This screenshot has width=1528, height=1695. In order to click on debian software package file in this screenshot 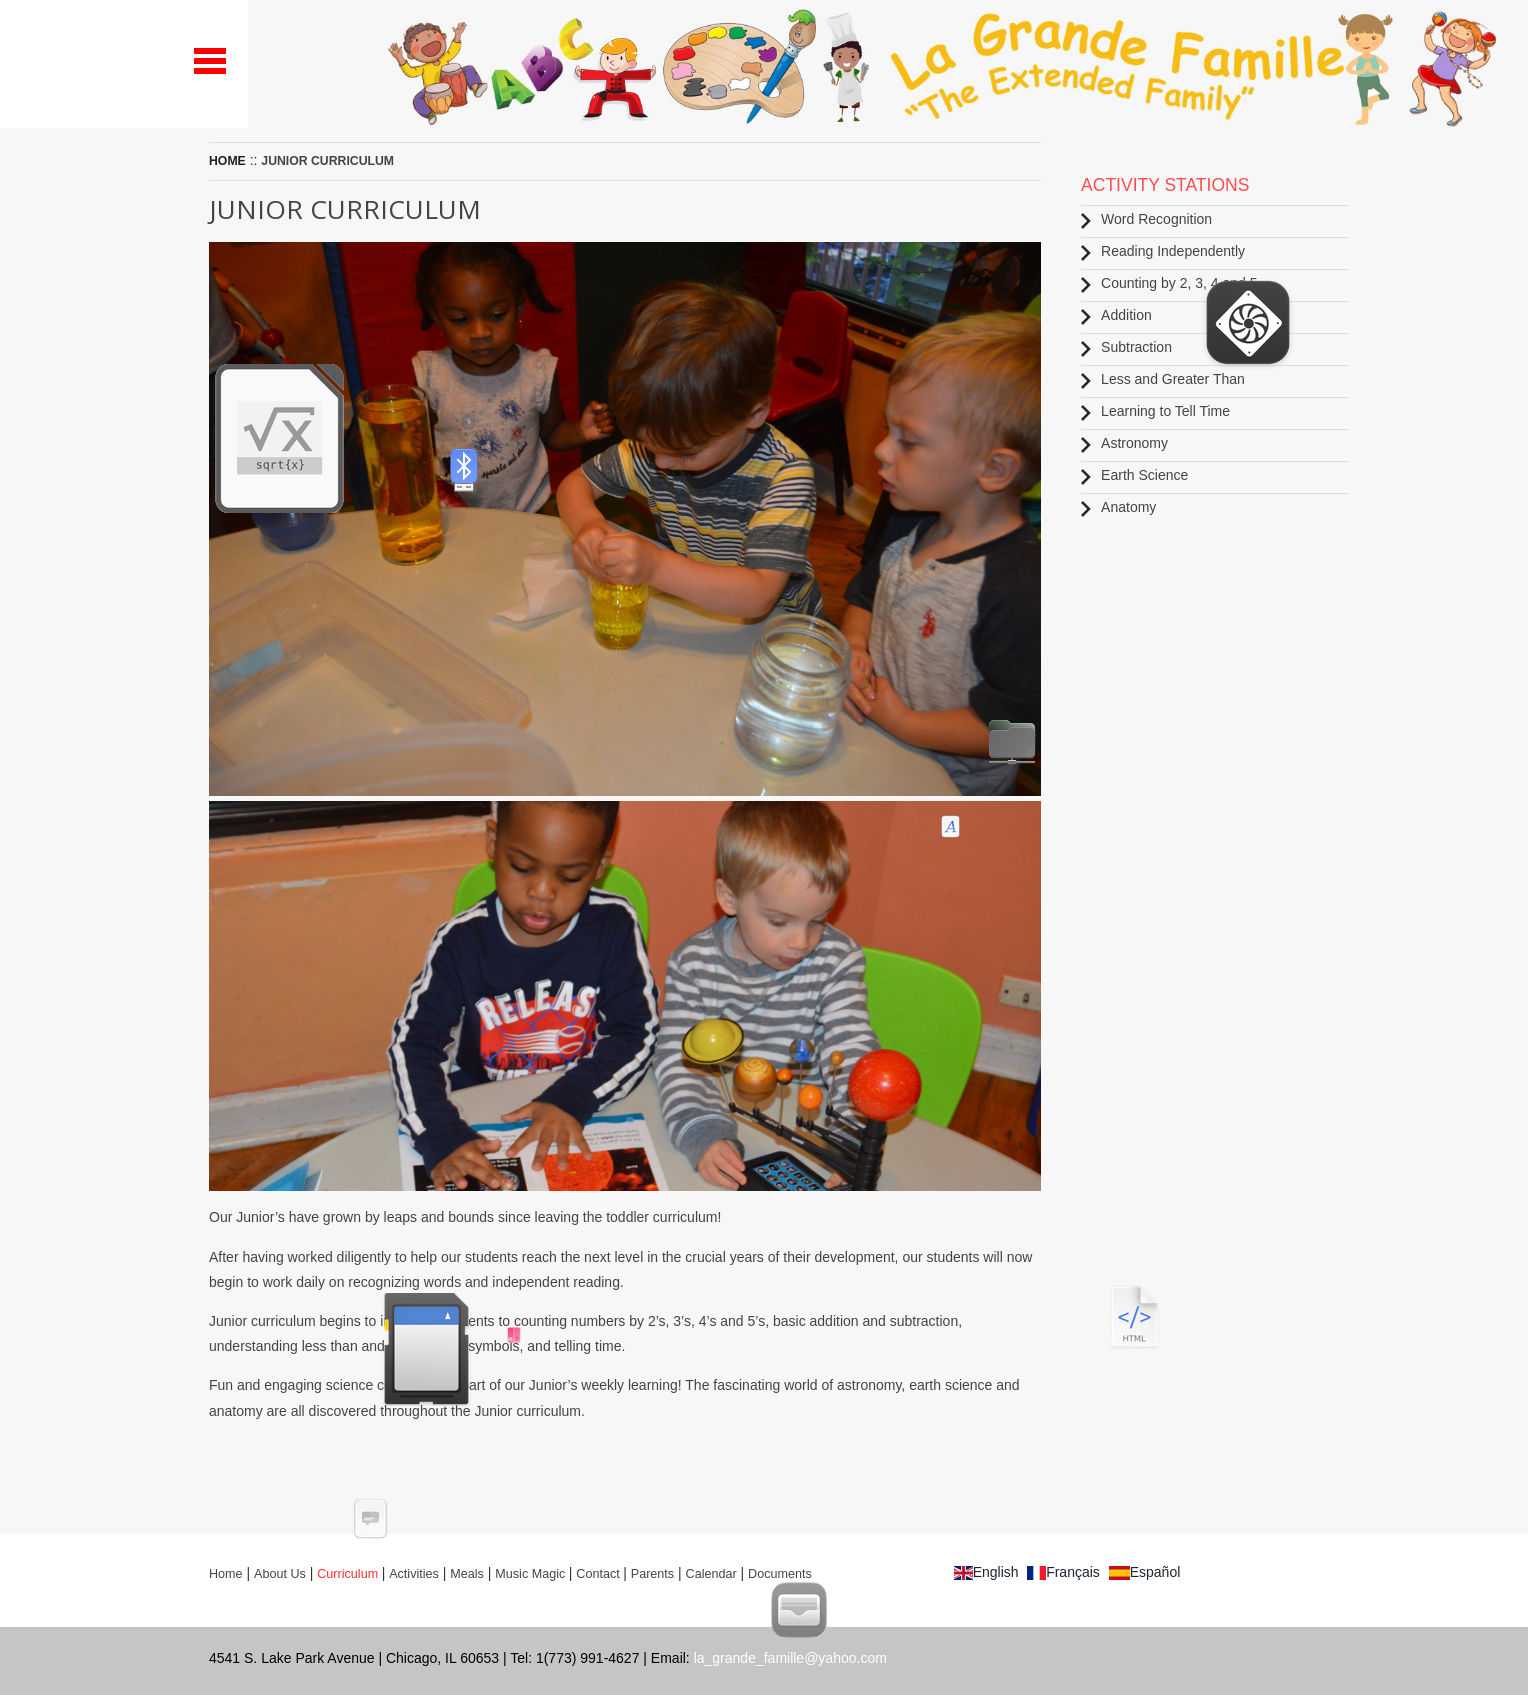, I will do `click(514, 1335)`.